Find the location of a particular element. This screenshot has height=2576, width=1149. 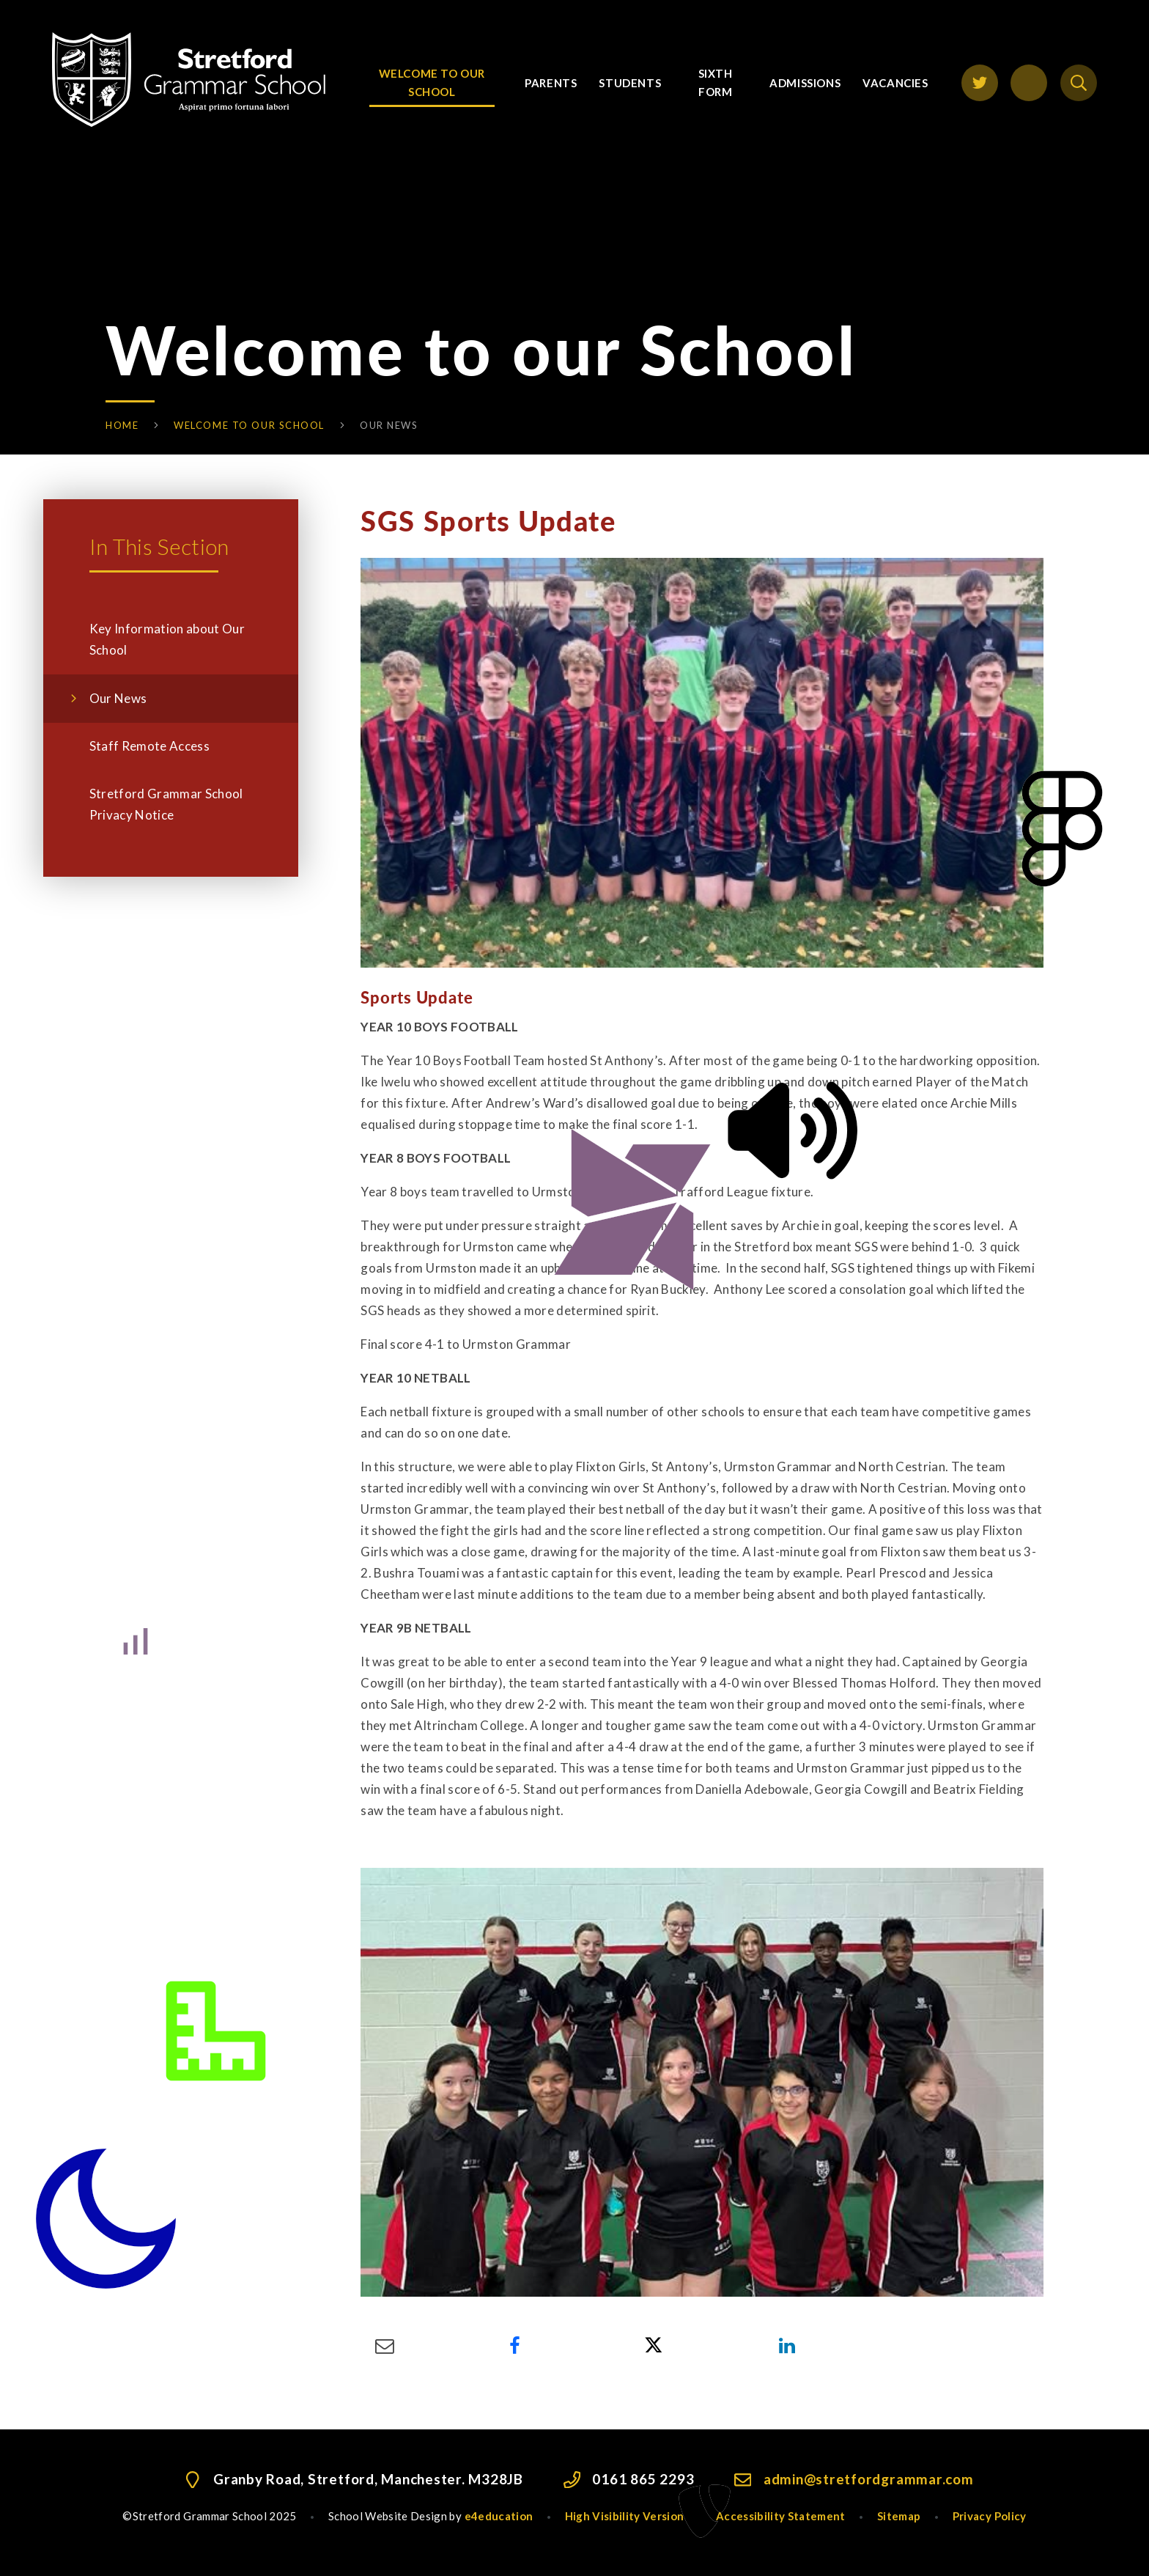

typo3 content management system logo is located at coordinates (704, 2511).